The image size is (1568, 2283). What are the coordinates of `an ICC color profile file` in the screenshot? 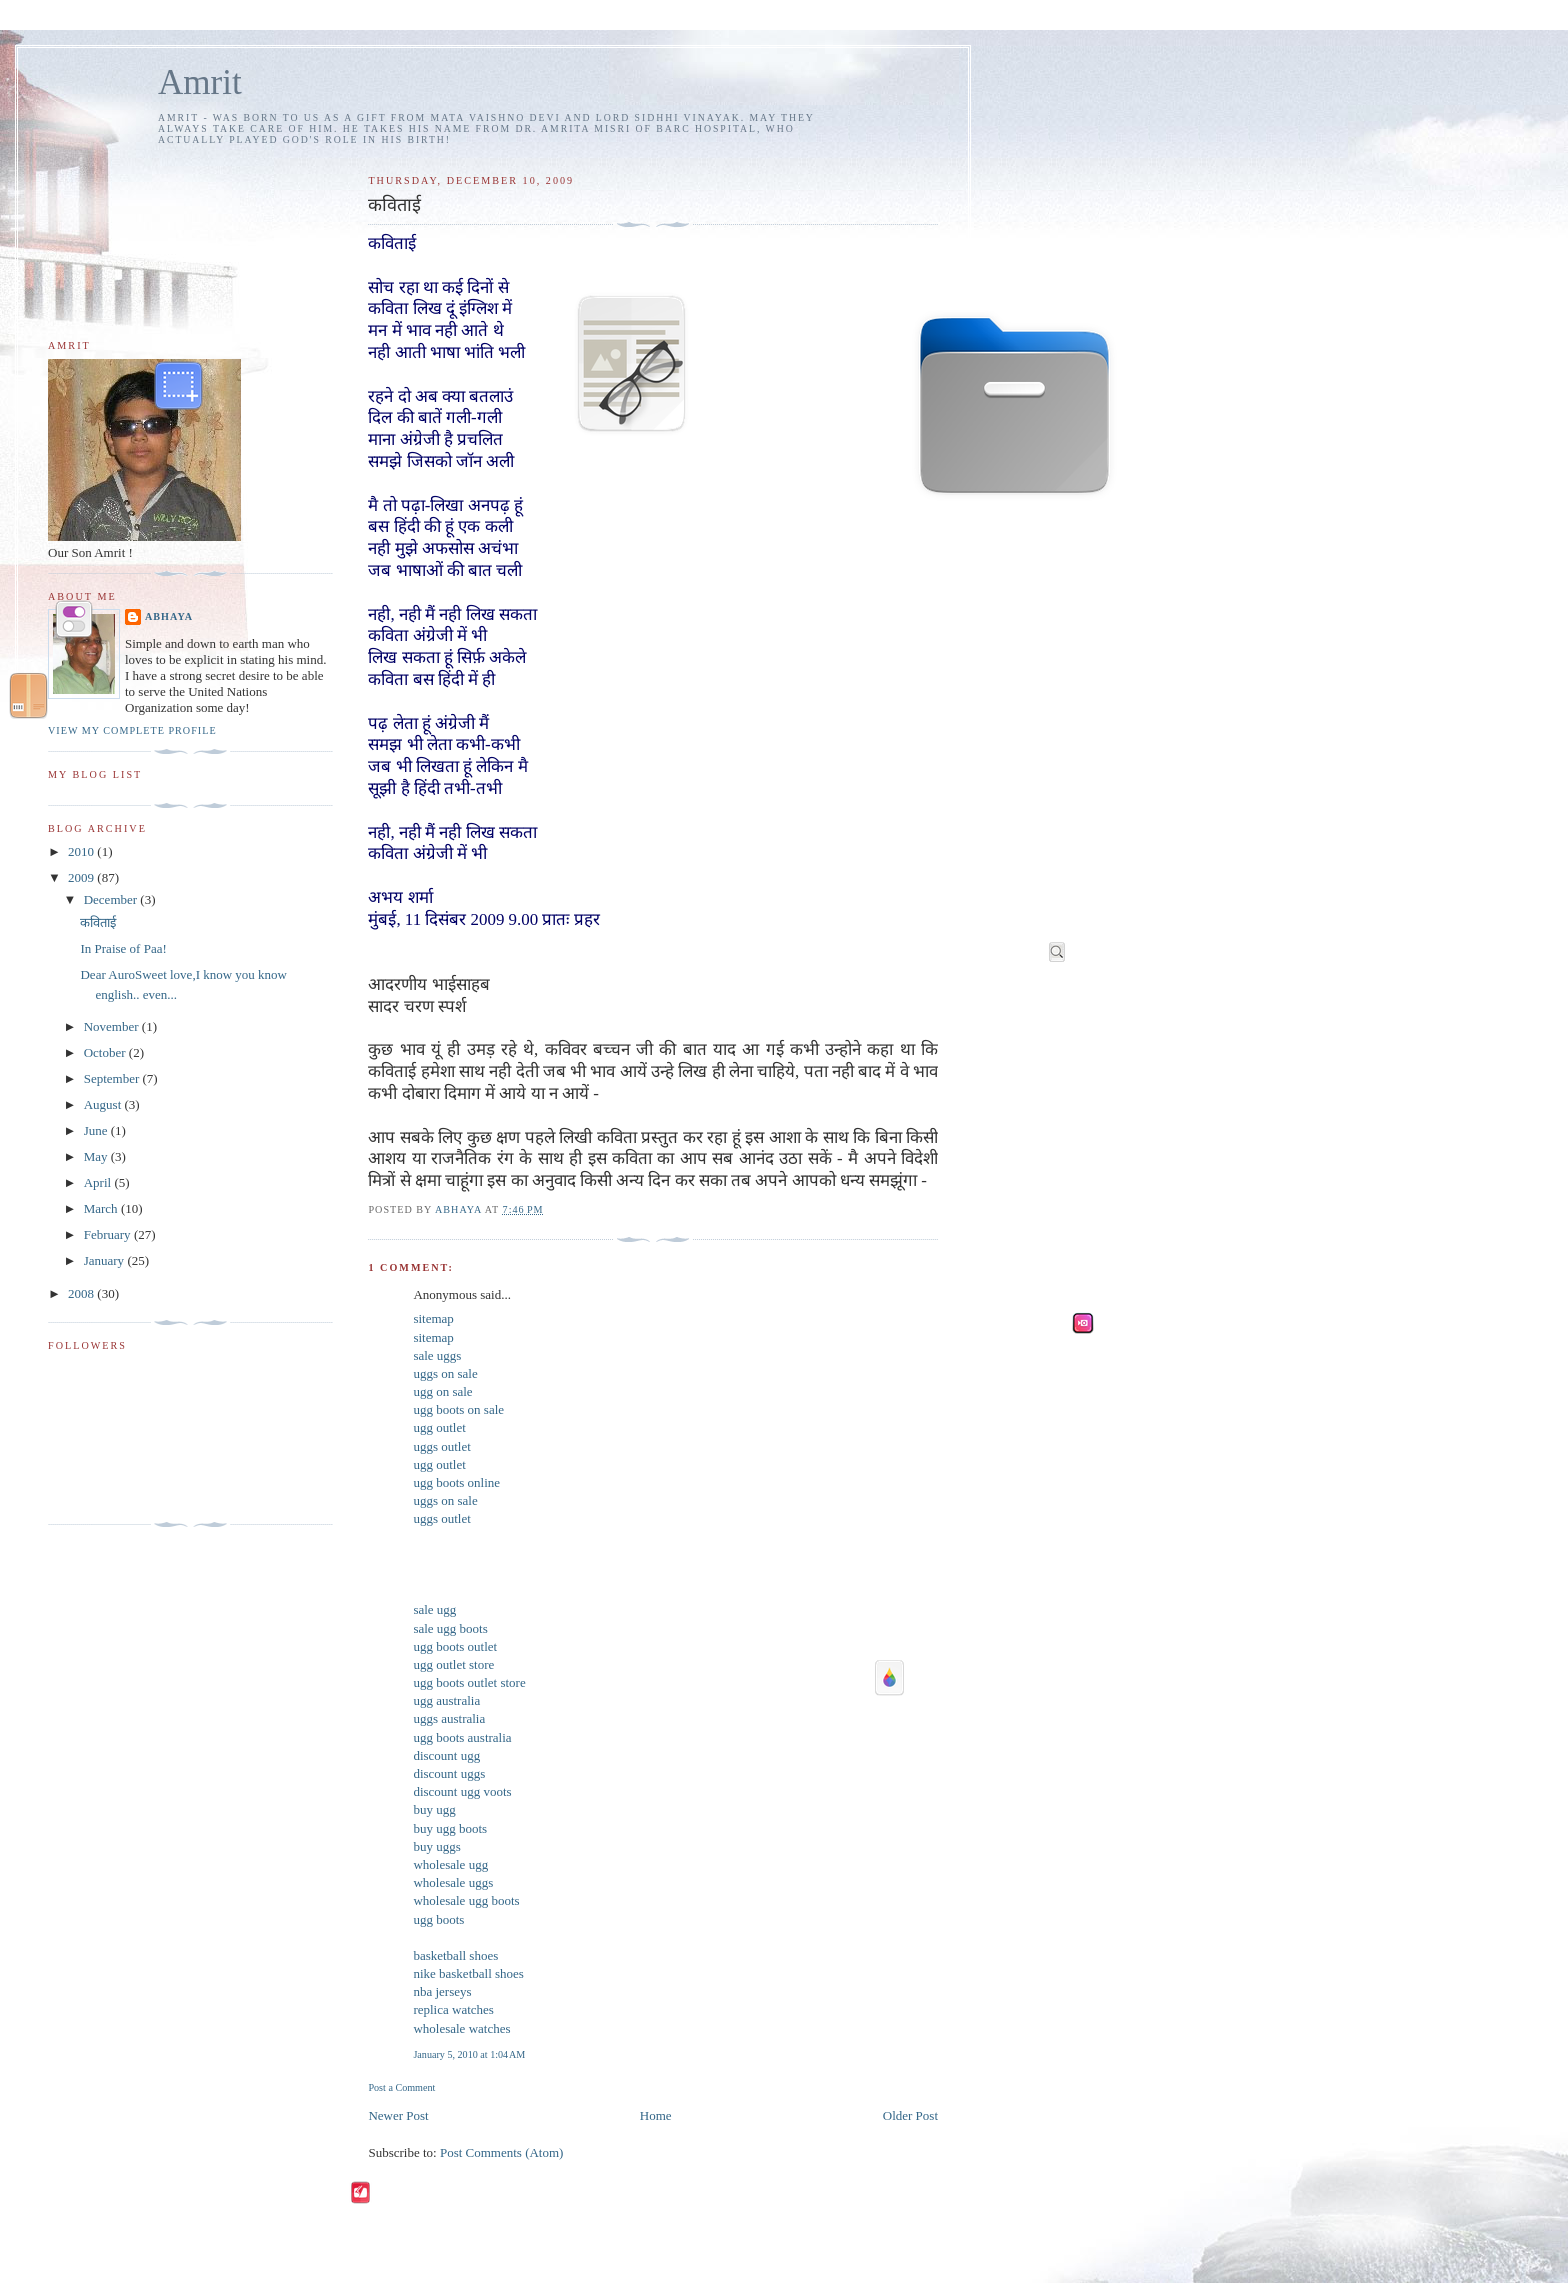 It's located at (889, 1677).